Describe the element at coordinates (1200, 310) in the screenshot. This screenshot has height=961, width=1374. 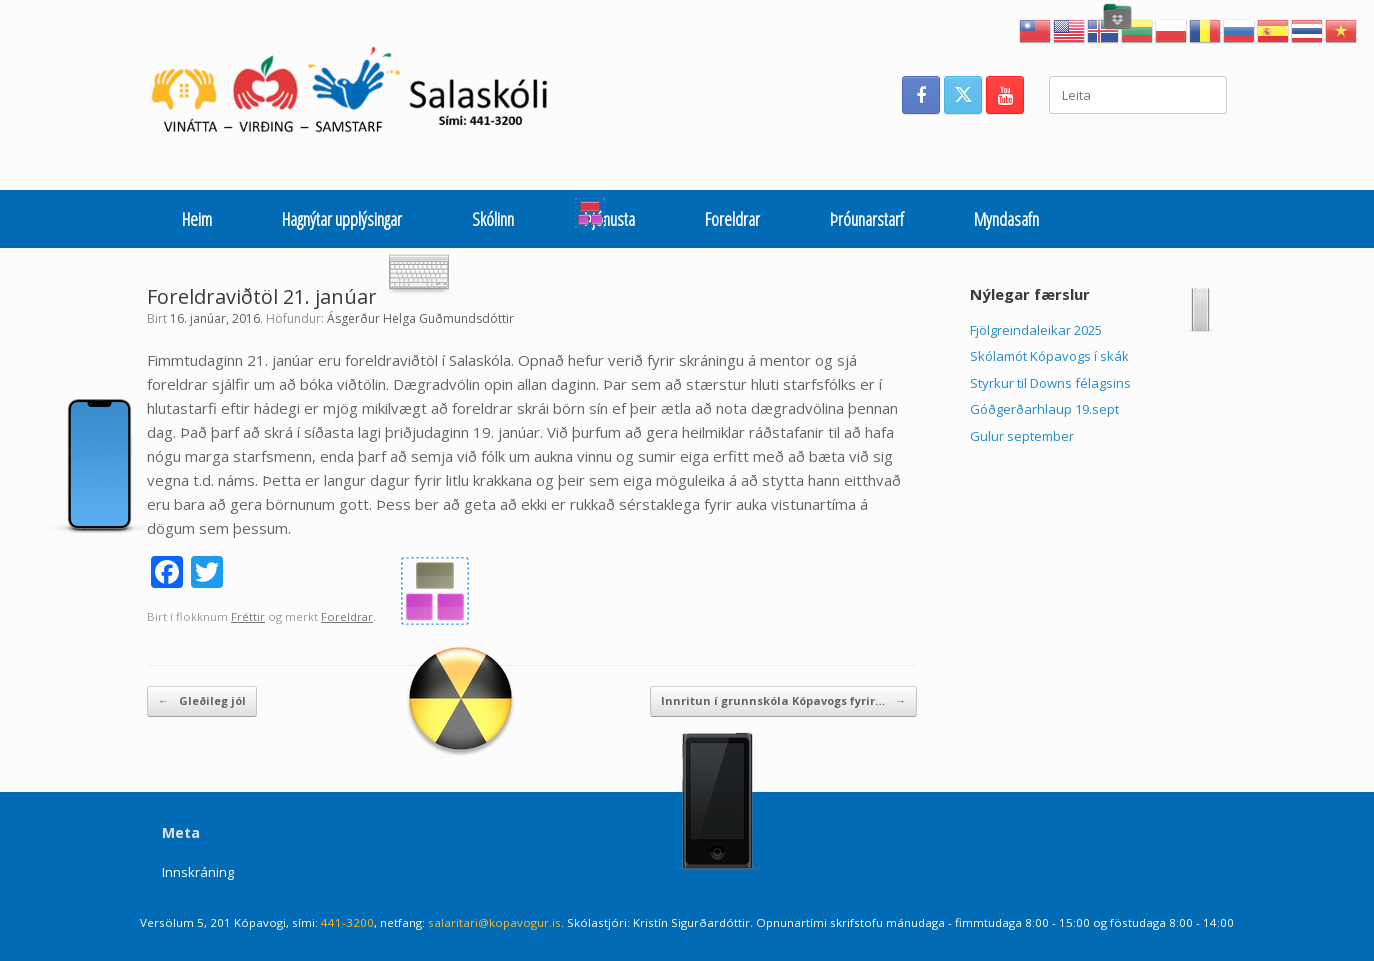
I see `iPod nano device connected` at that location.